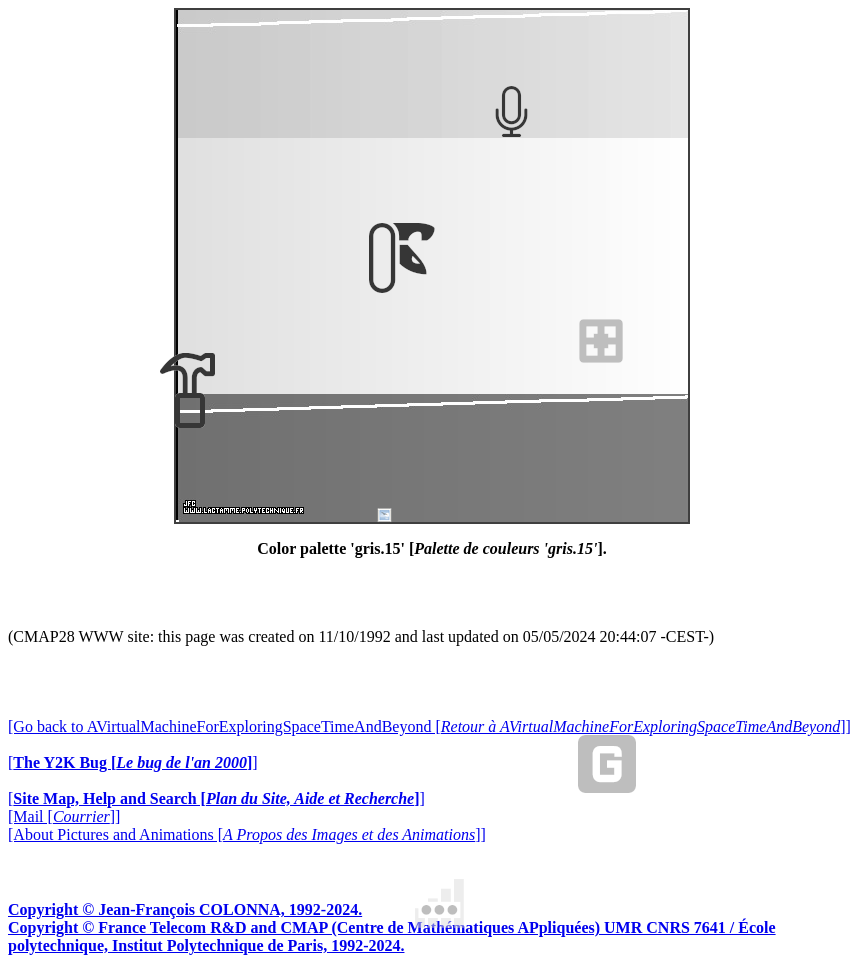  I want to click on fit content to window, so click(601, 341).